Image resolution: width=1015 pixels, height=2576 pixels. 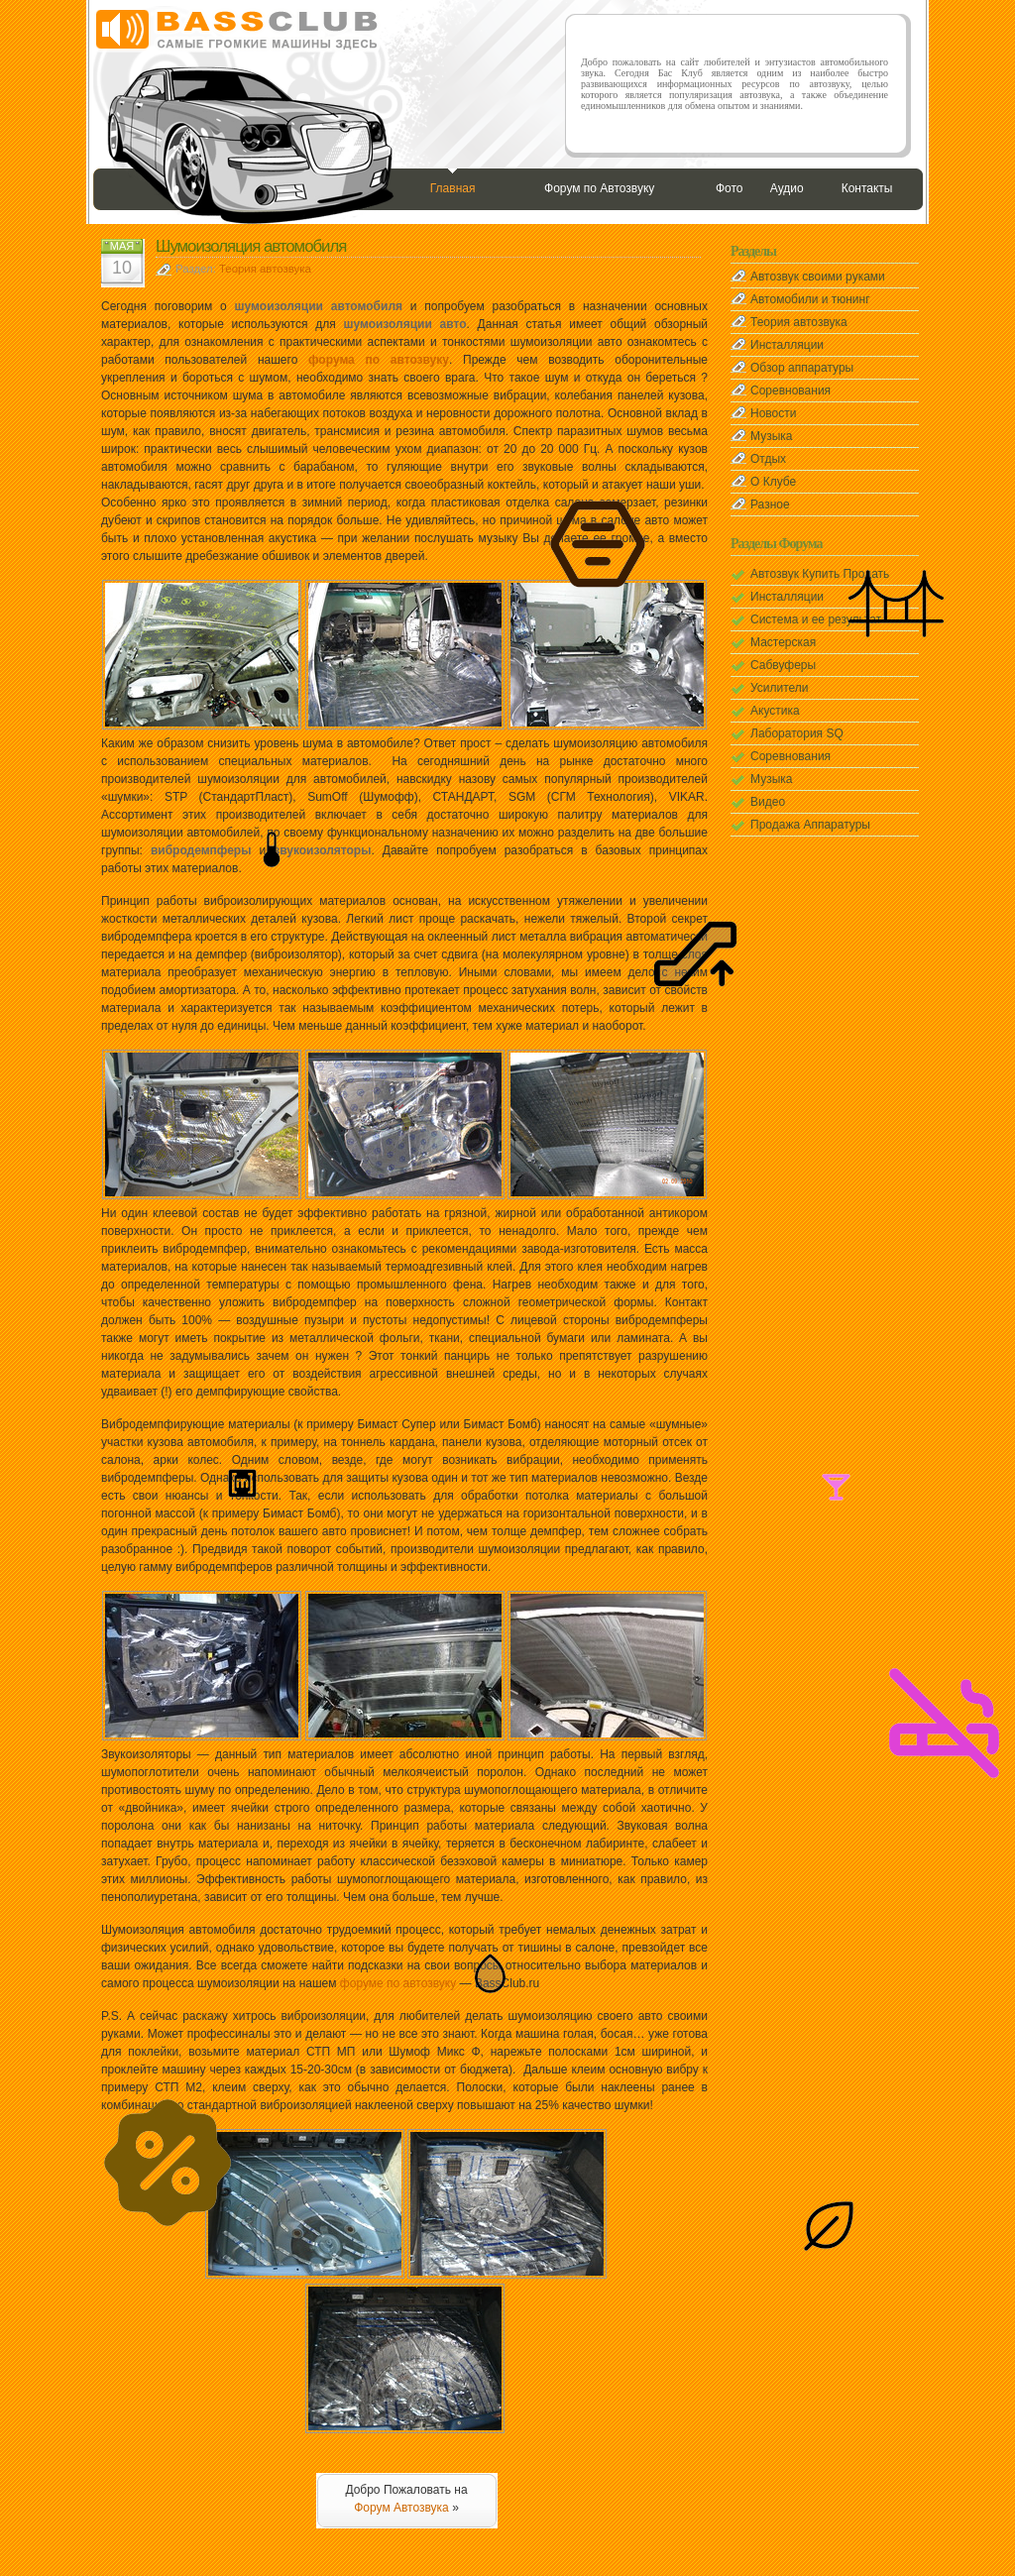 I want to click on view current temperature reading, so click(x=272, y=849).